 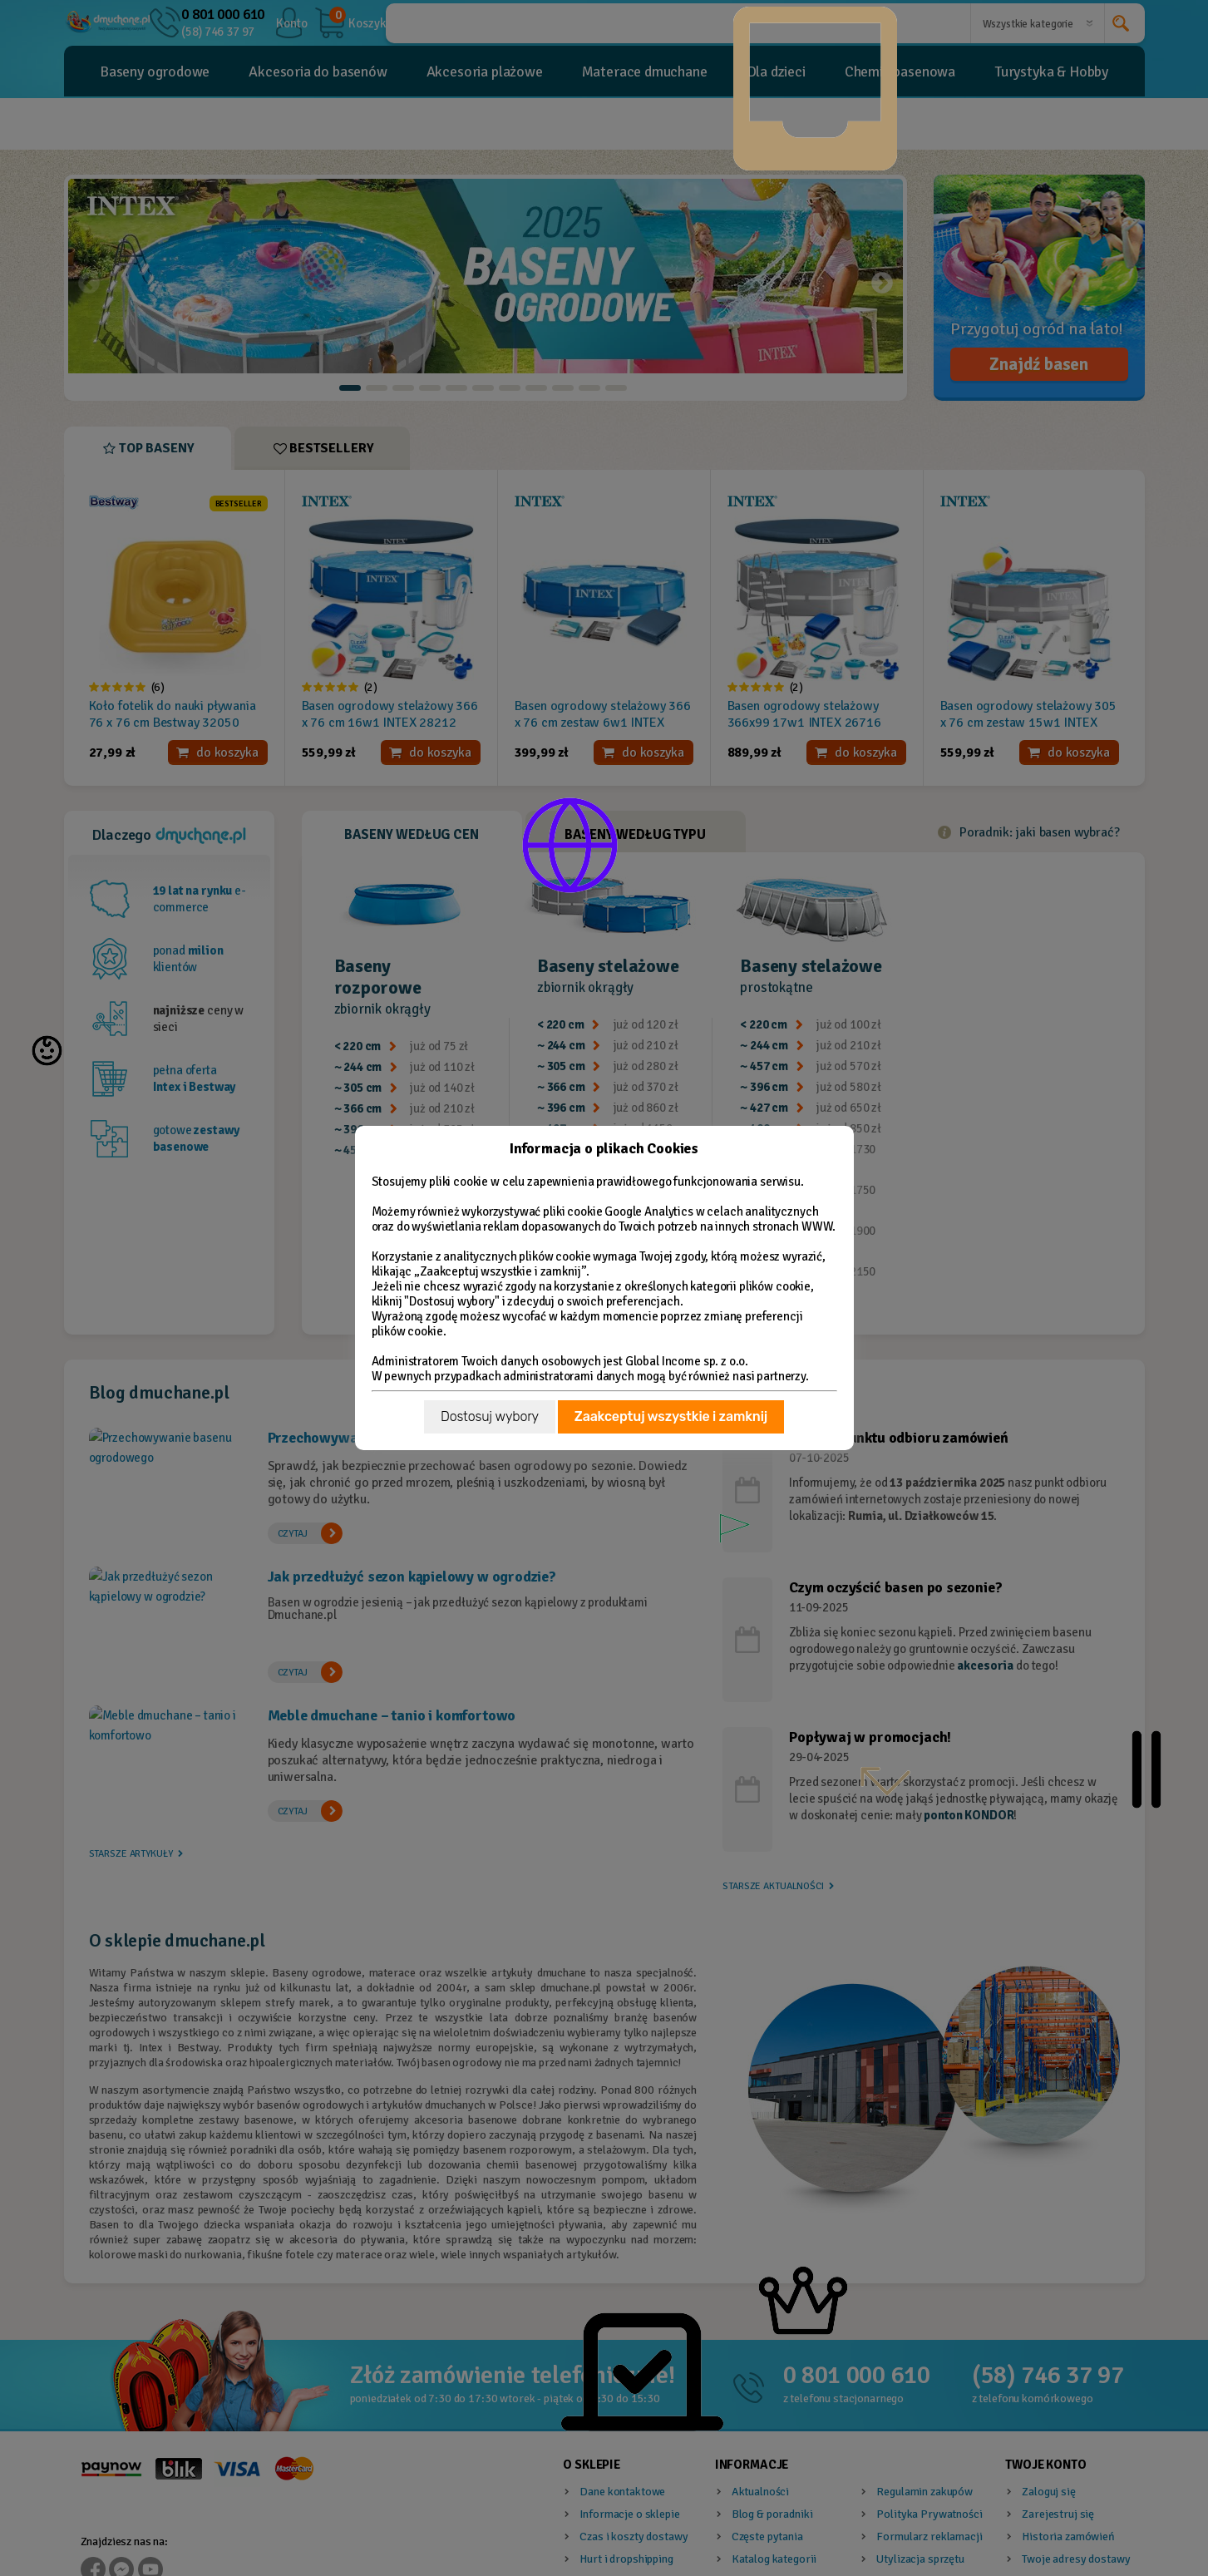 What do you see at coordinates (803, 2305) in the screenshot?
I see `indicates premium or pro subscription status` at bounding box center [803, 2305].